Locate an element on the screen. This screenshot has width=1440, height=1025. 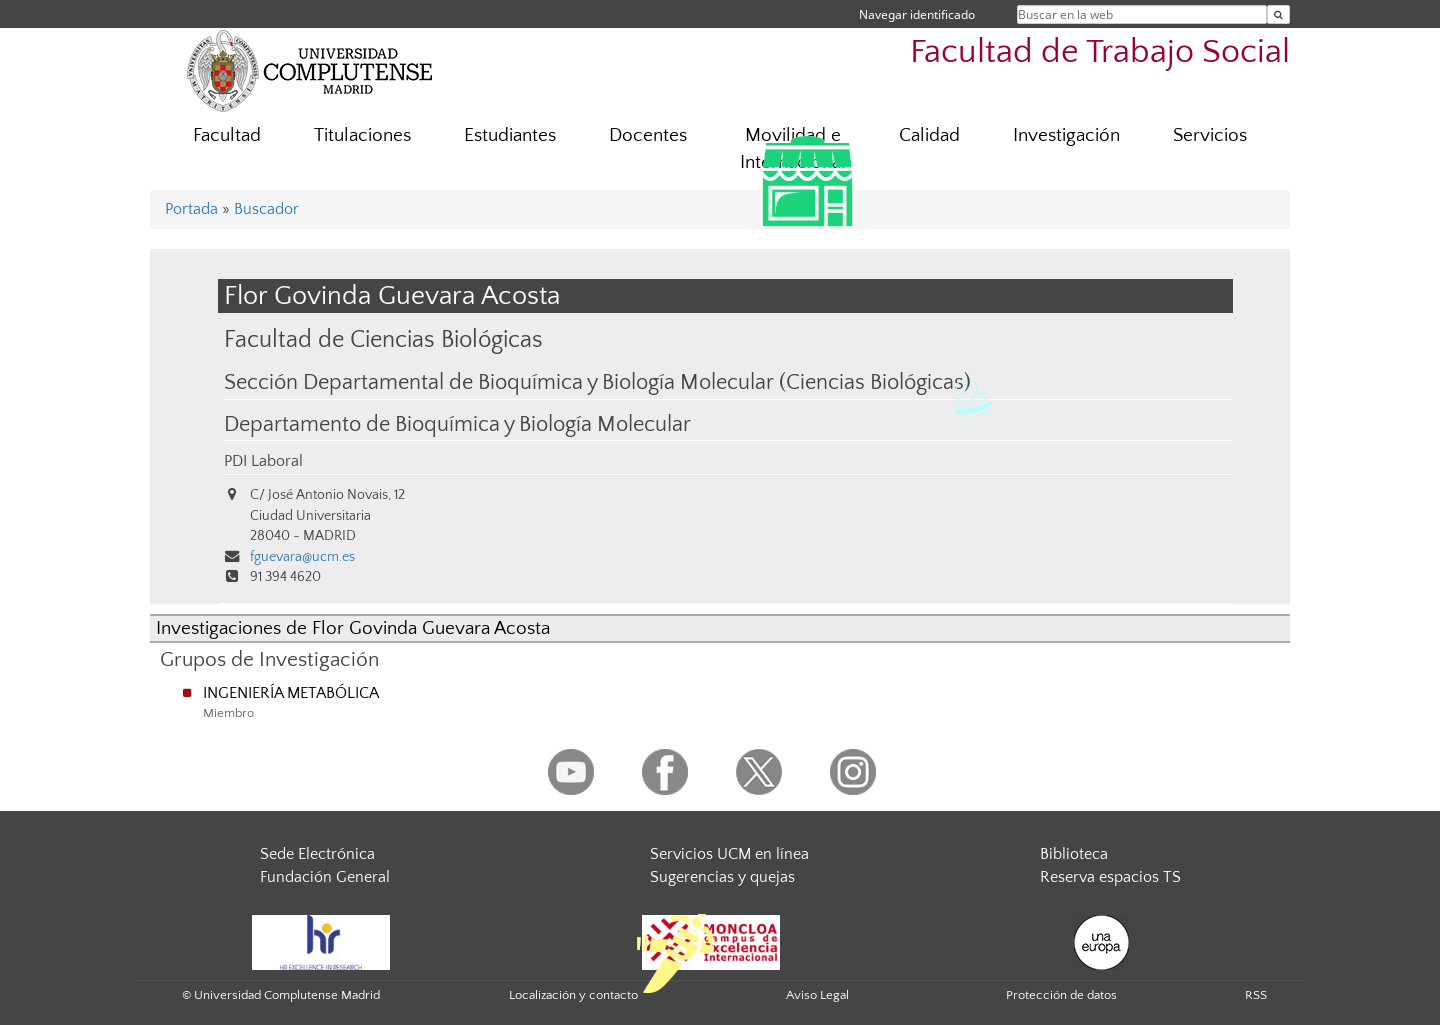
open the in-game shop or store is located at coordinates (807, 181).